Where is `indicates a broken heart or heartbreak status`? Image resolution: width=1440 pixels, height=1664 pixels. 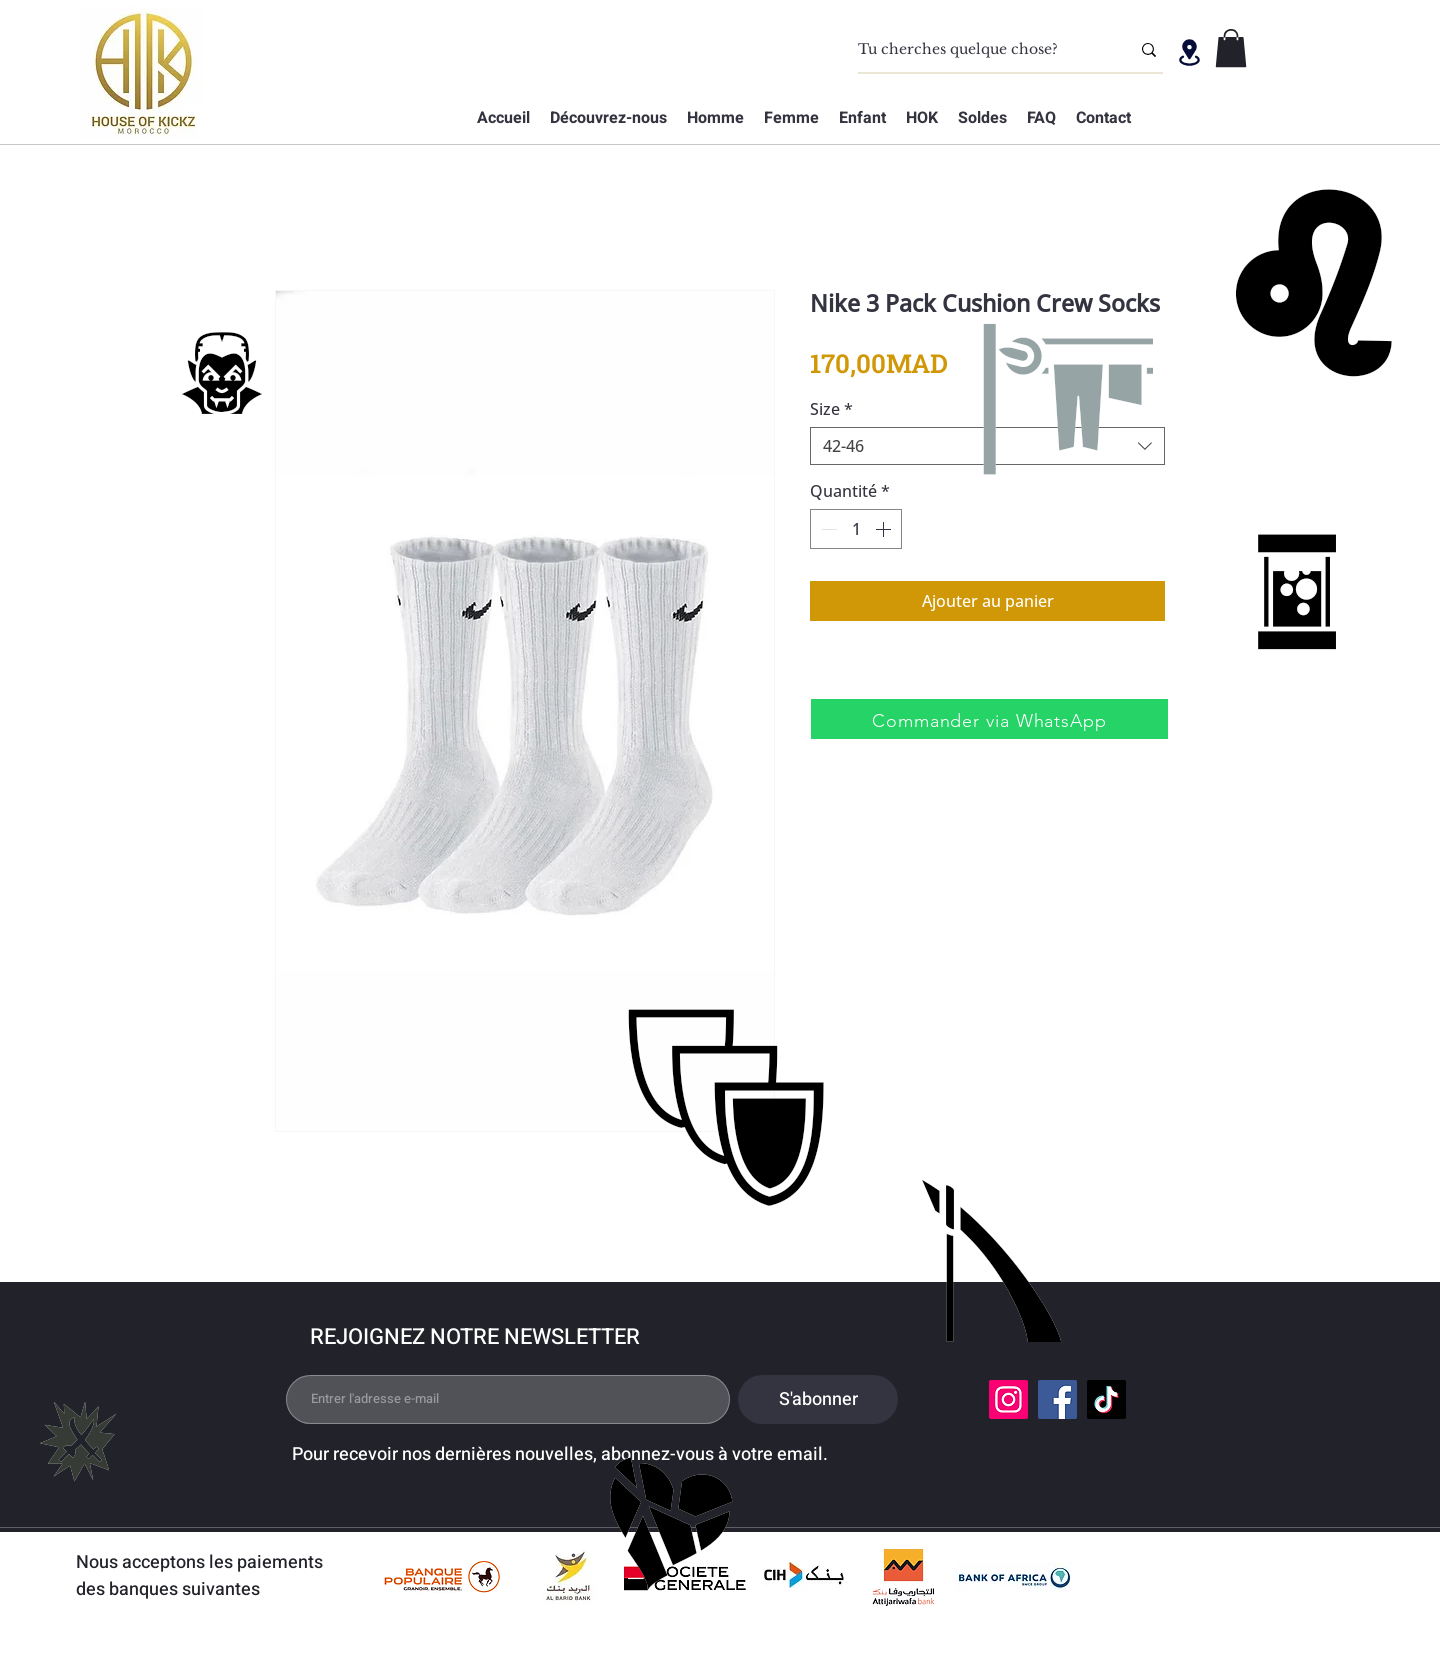
indicates a broken heart or heartbreak status is located at coordinates (670, 1523).